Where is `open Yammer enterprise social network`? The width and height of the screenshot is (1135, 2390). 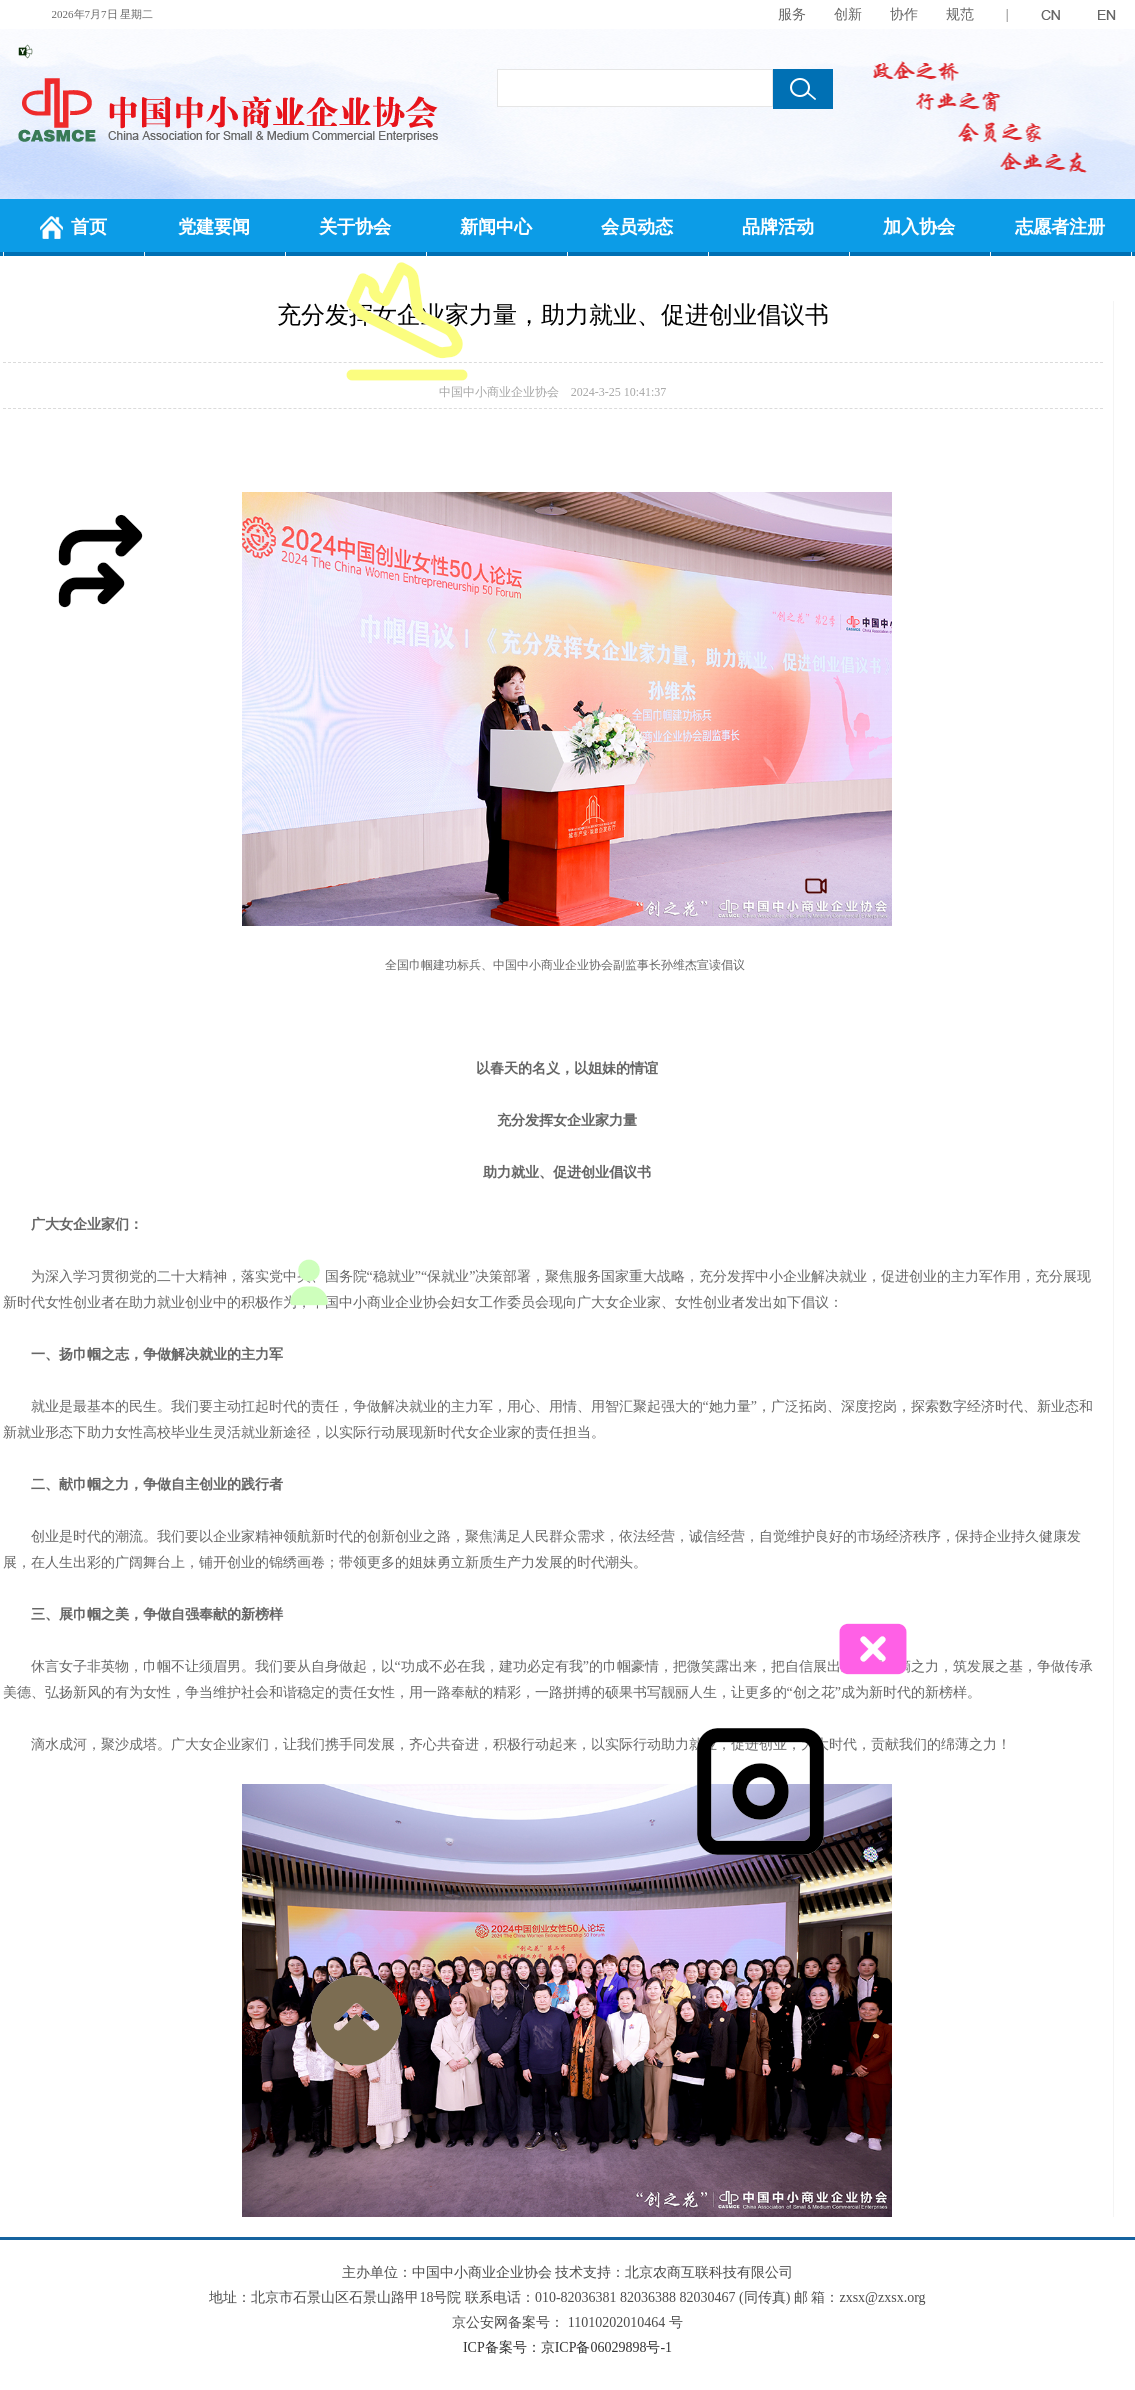 open Yammer enterprise social network is located at coordinates (25, 51).